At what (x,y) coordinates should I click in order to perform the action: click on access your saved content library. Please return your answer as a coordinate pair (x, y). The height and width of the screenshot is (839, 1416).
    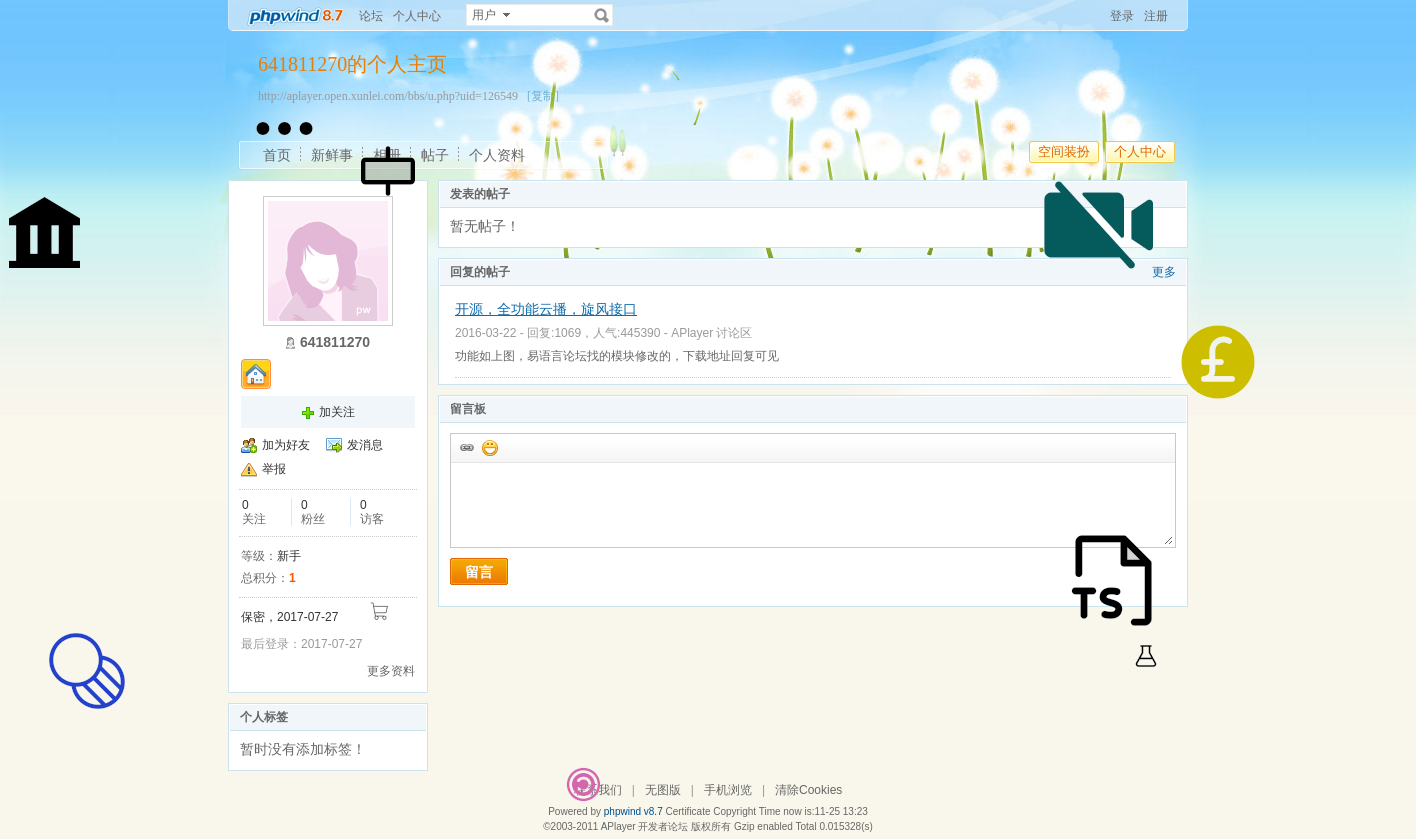
    Looking at the image, I should click on (44, 232).